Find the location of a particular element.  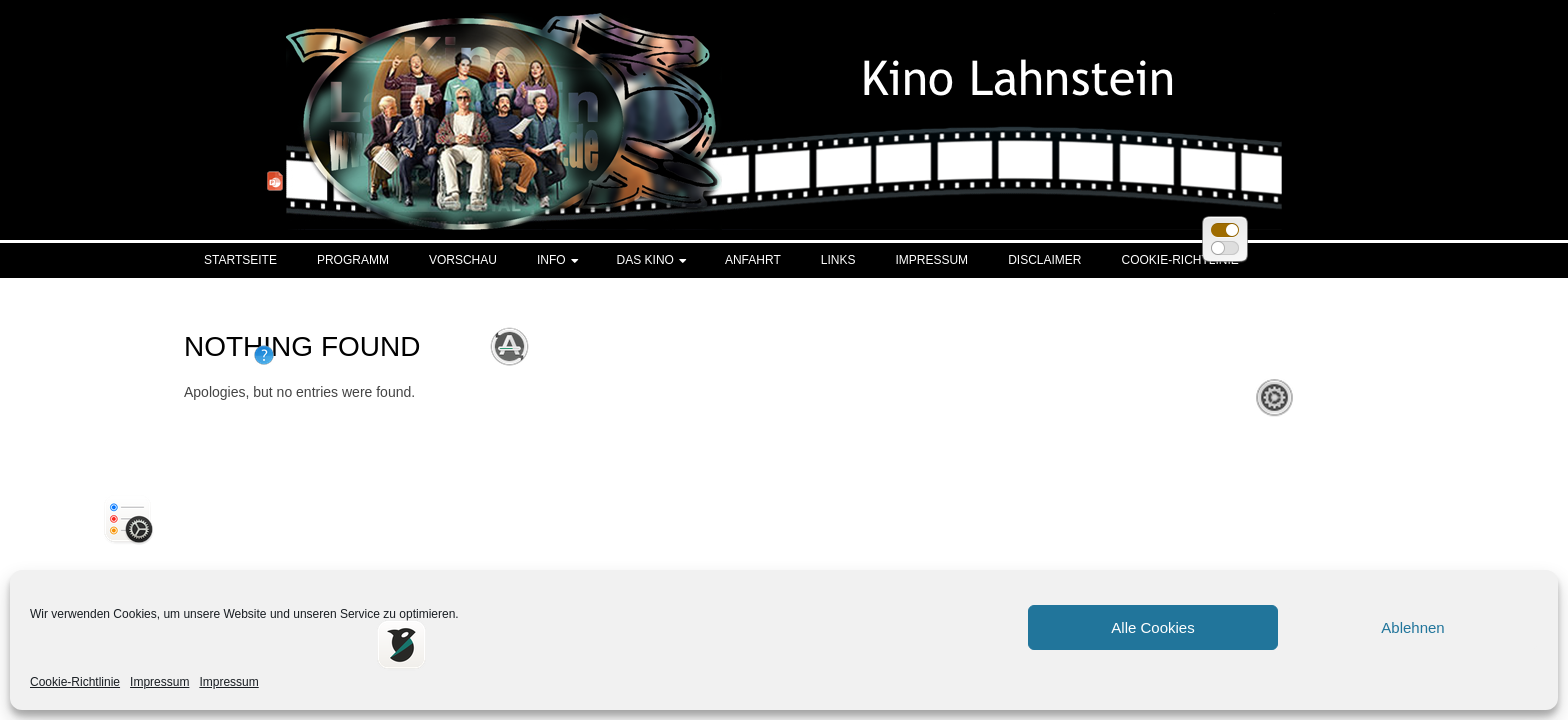

open a PowerPoint presentation file is located at coordinates (275, 181).